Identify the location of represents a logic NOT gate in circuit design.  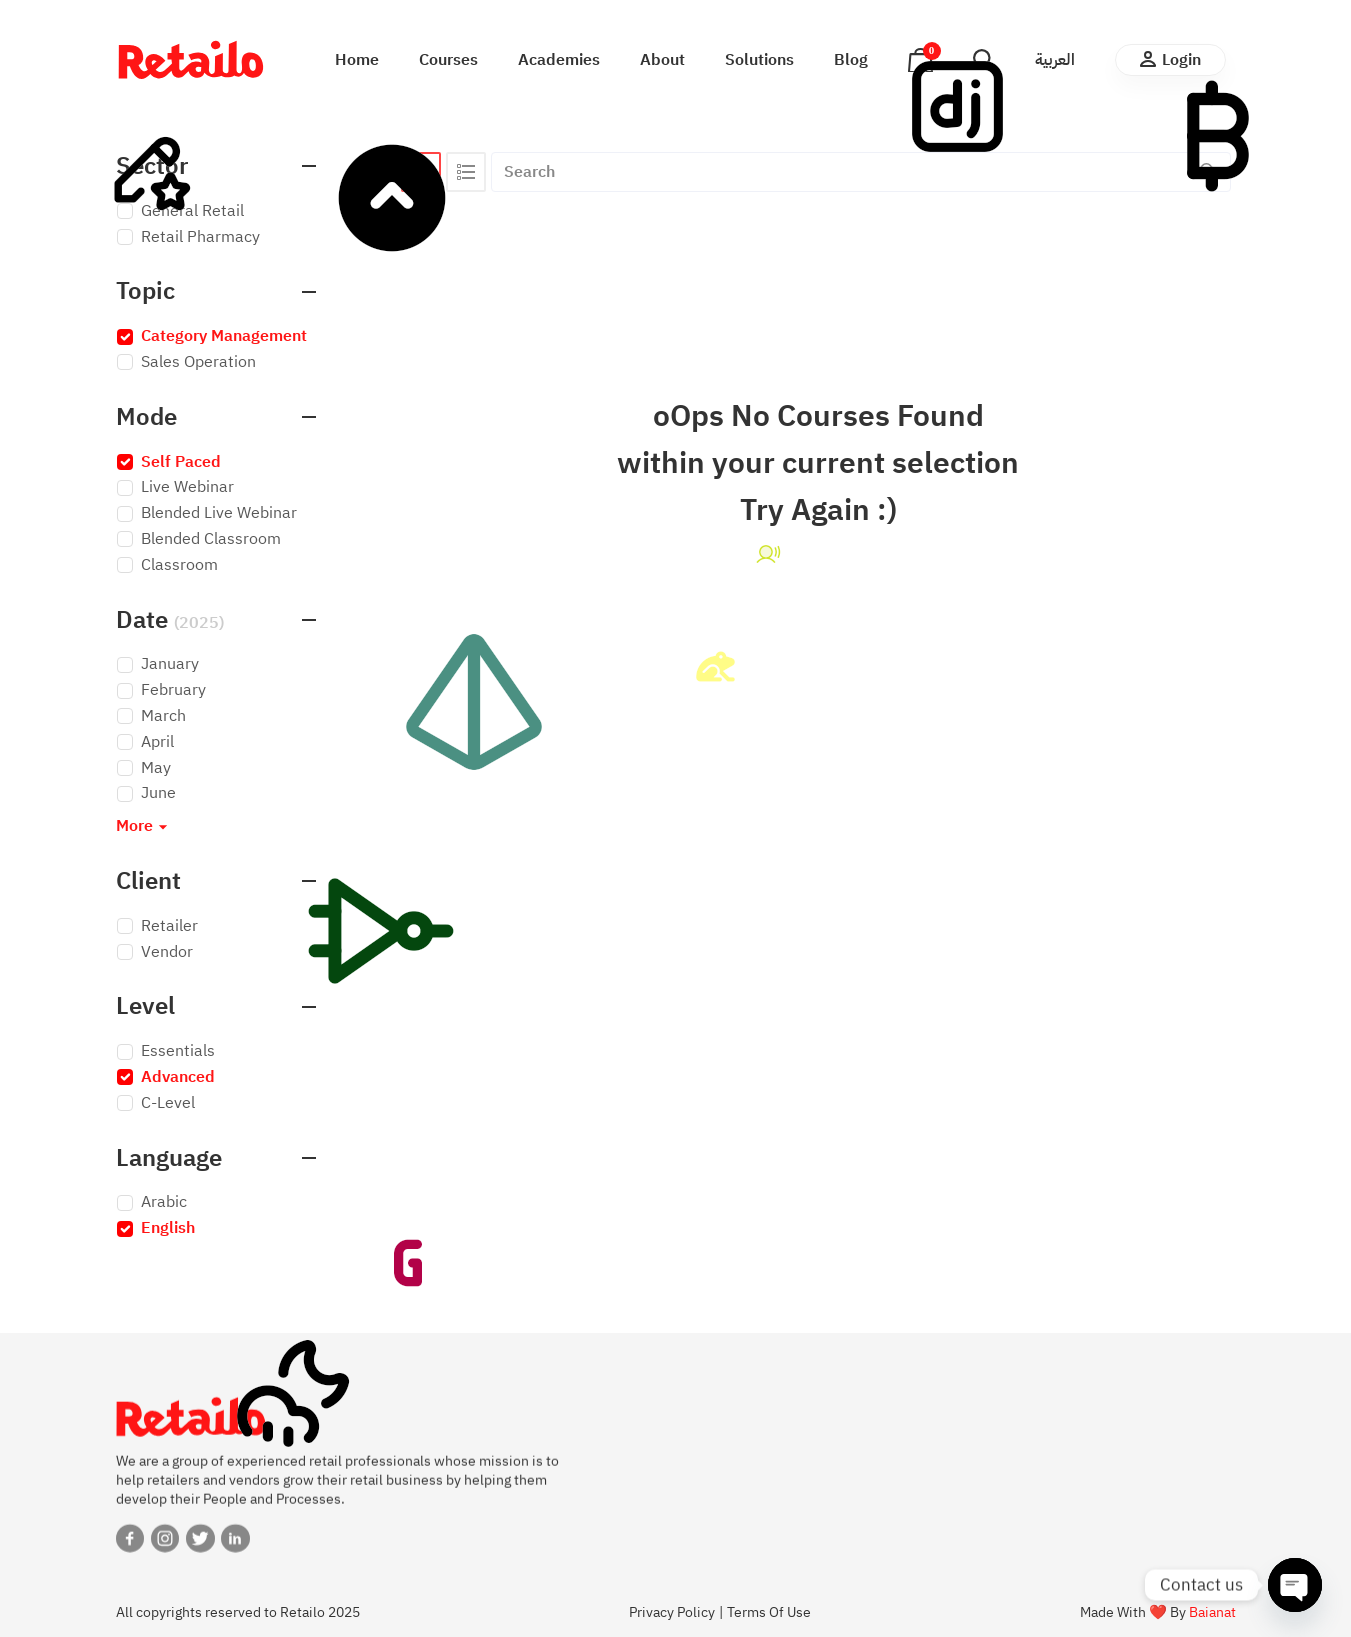
(381, 931).